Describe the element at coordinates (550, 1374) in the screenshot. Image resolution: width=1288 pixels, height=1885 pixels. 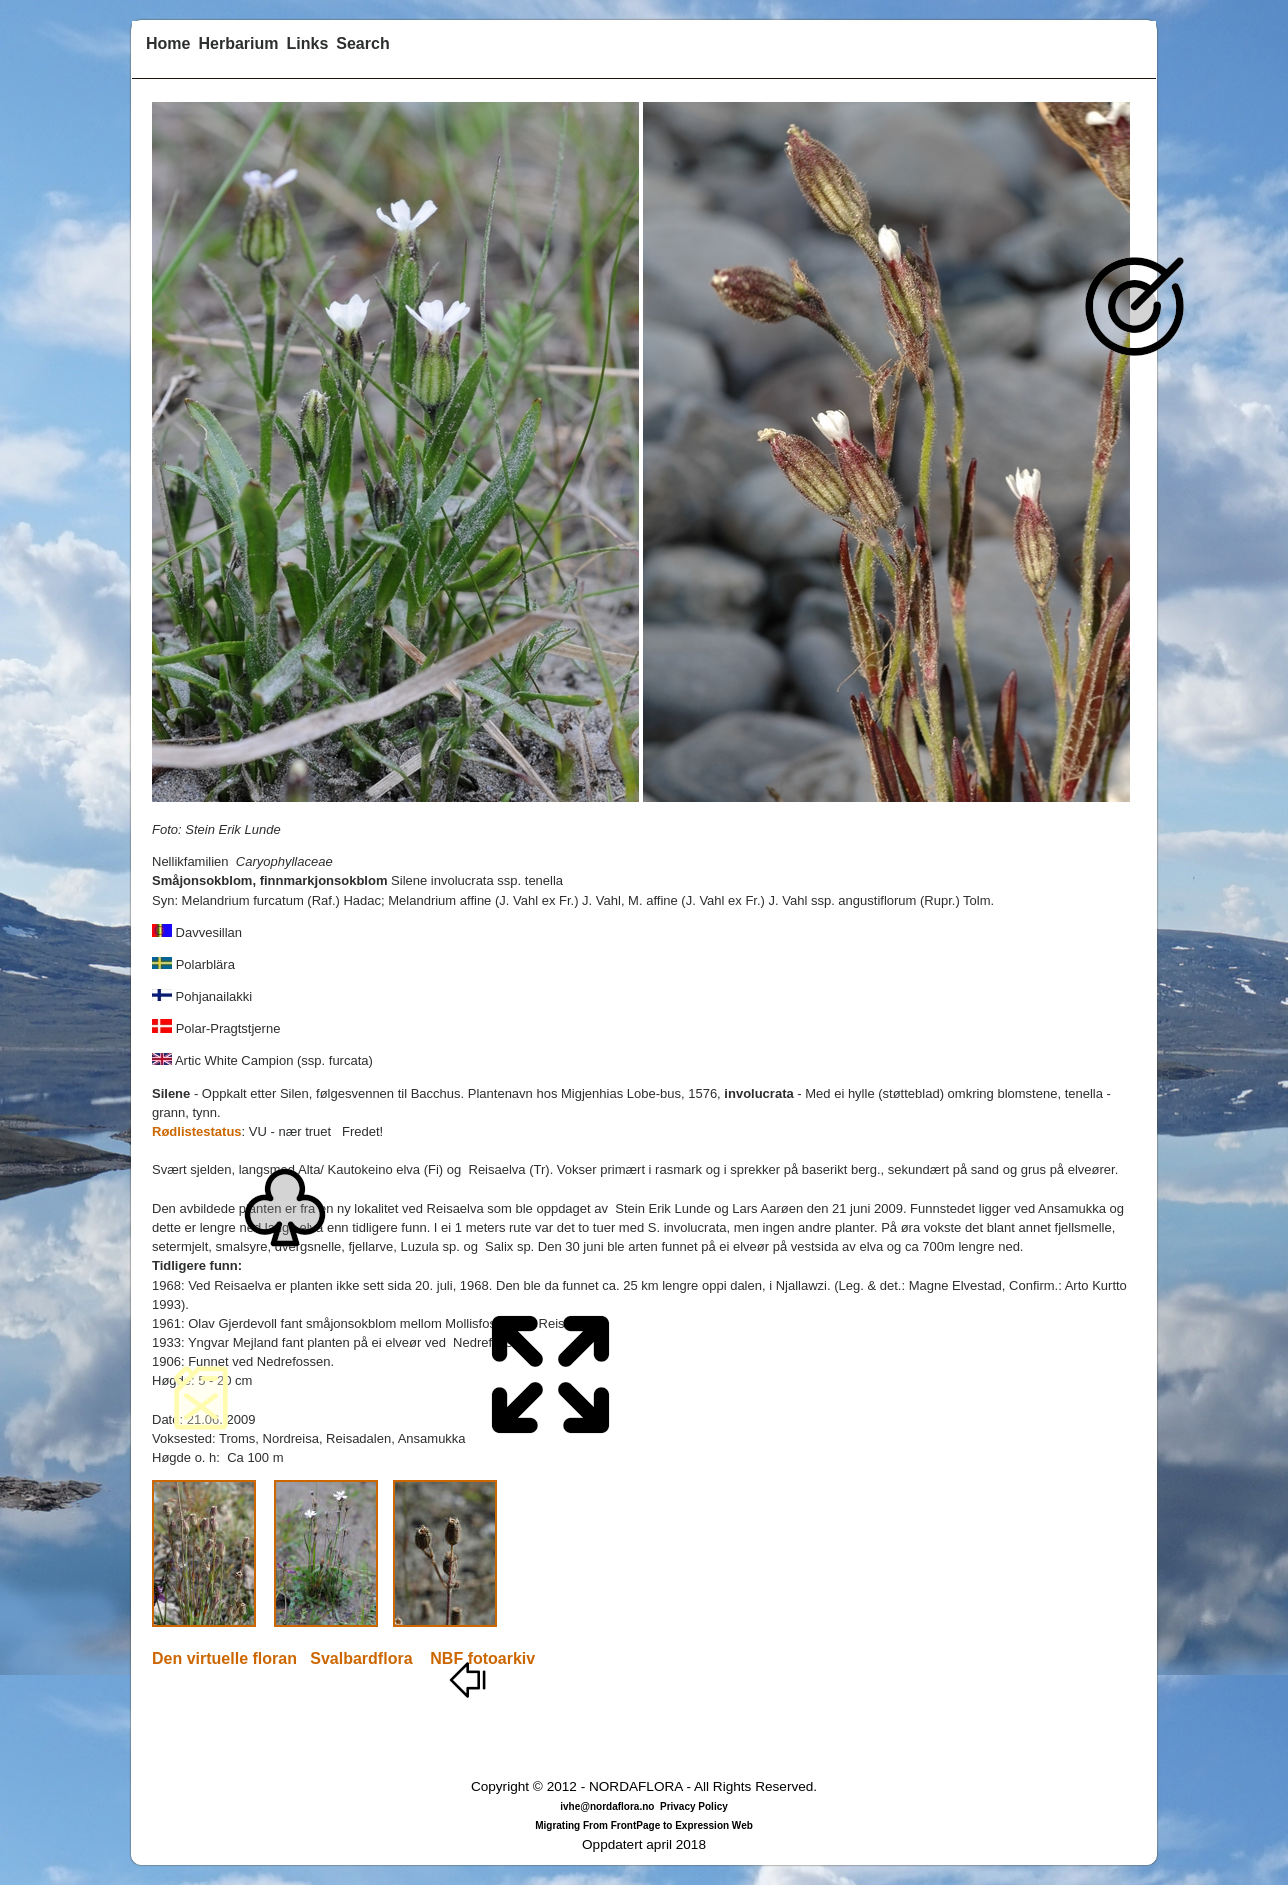
I see `expand to fullscreen mode` at that location.